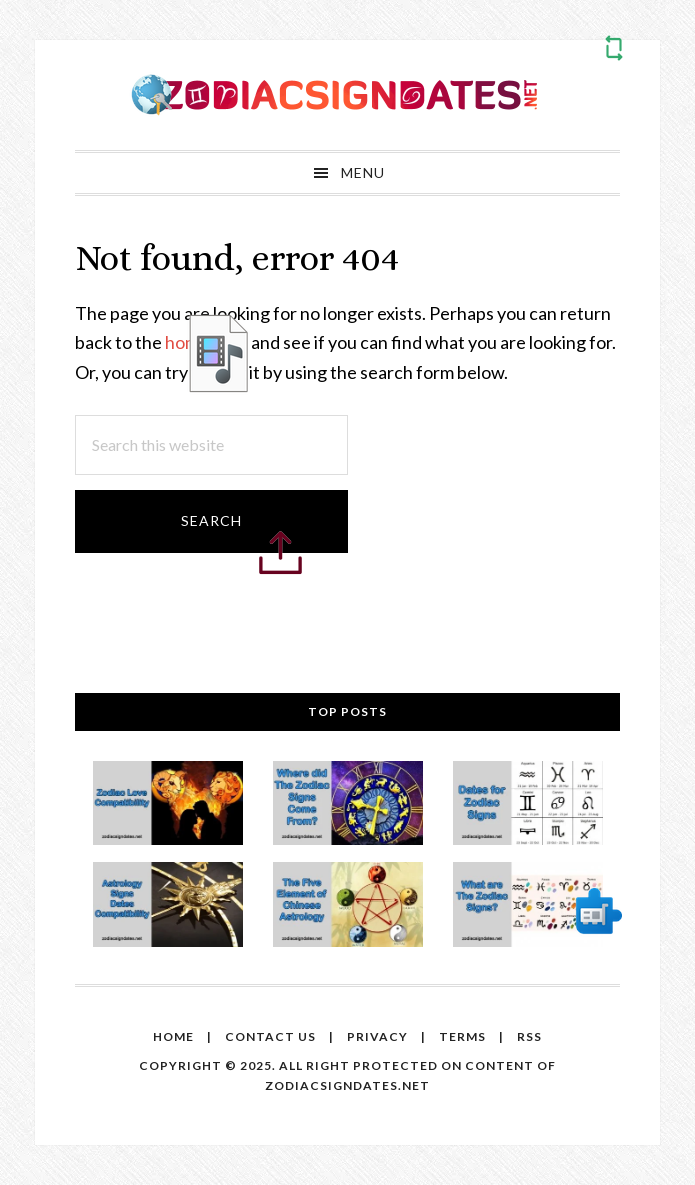 The width and height of the screenshot is (695, 1185). Describe the element at coordinates (151, 94) in the screenshot. I see `access global security or authentication settings` at that location.